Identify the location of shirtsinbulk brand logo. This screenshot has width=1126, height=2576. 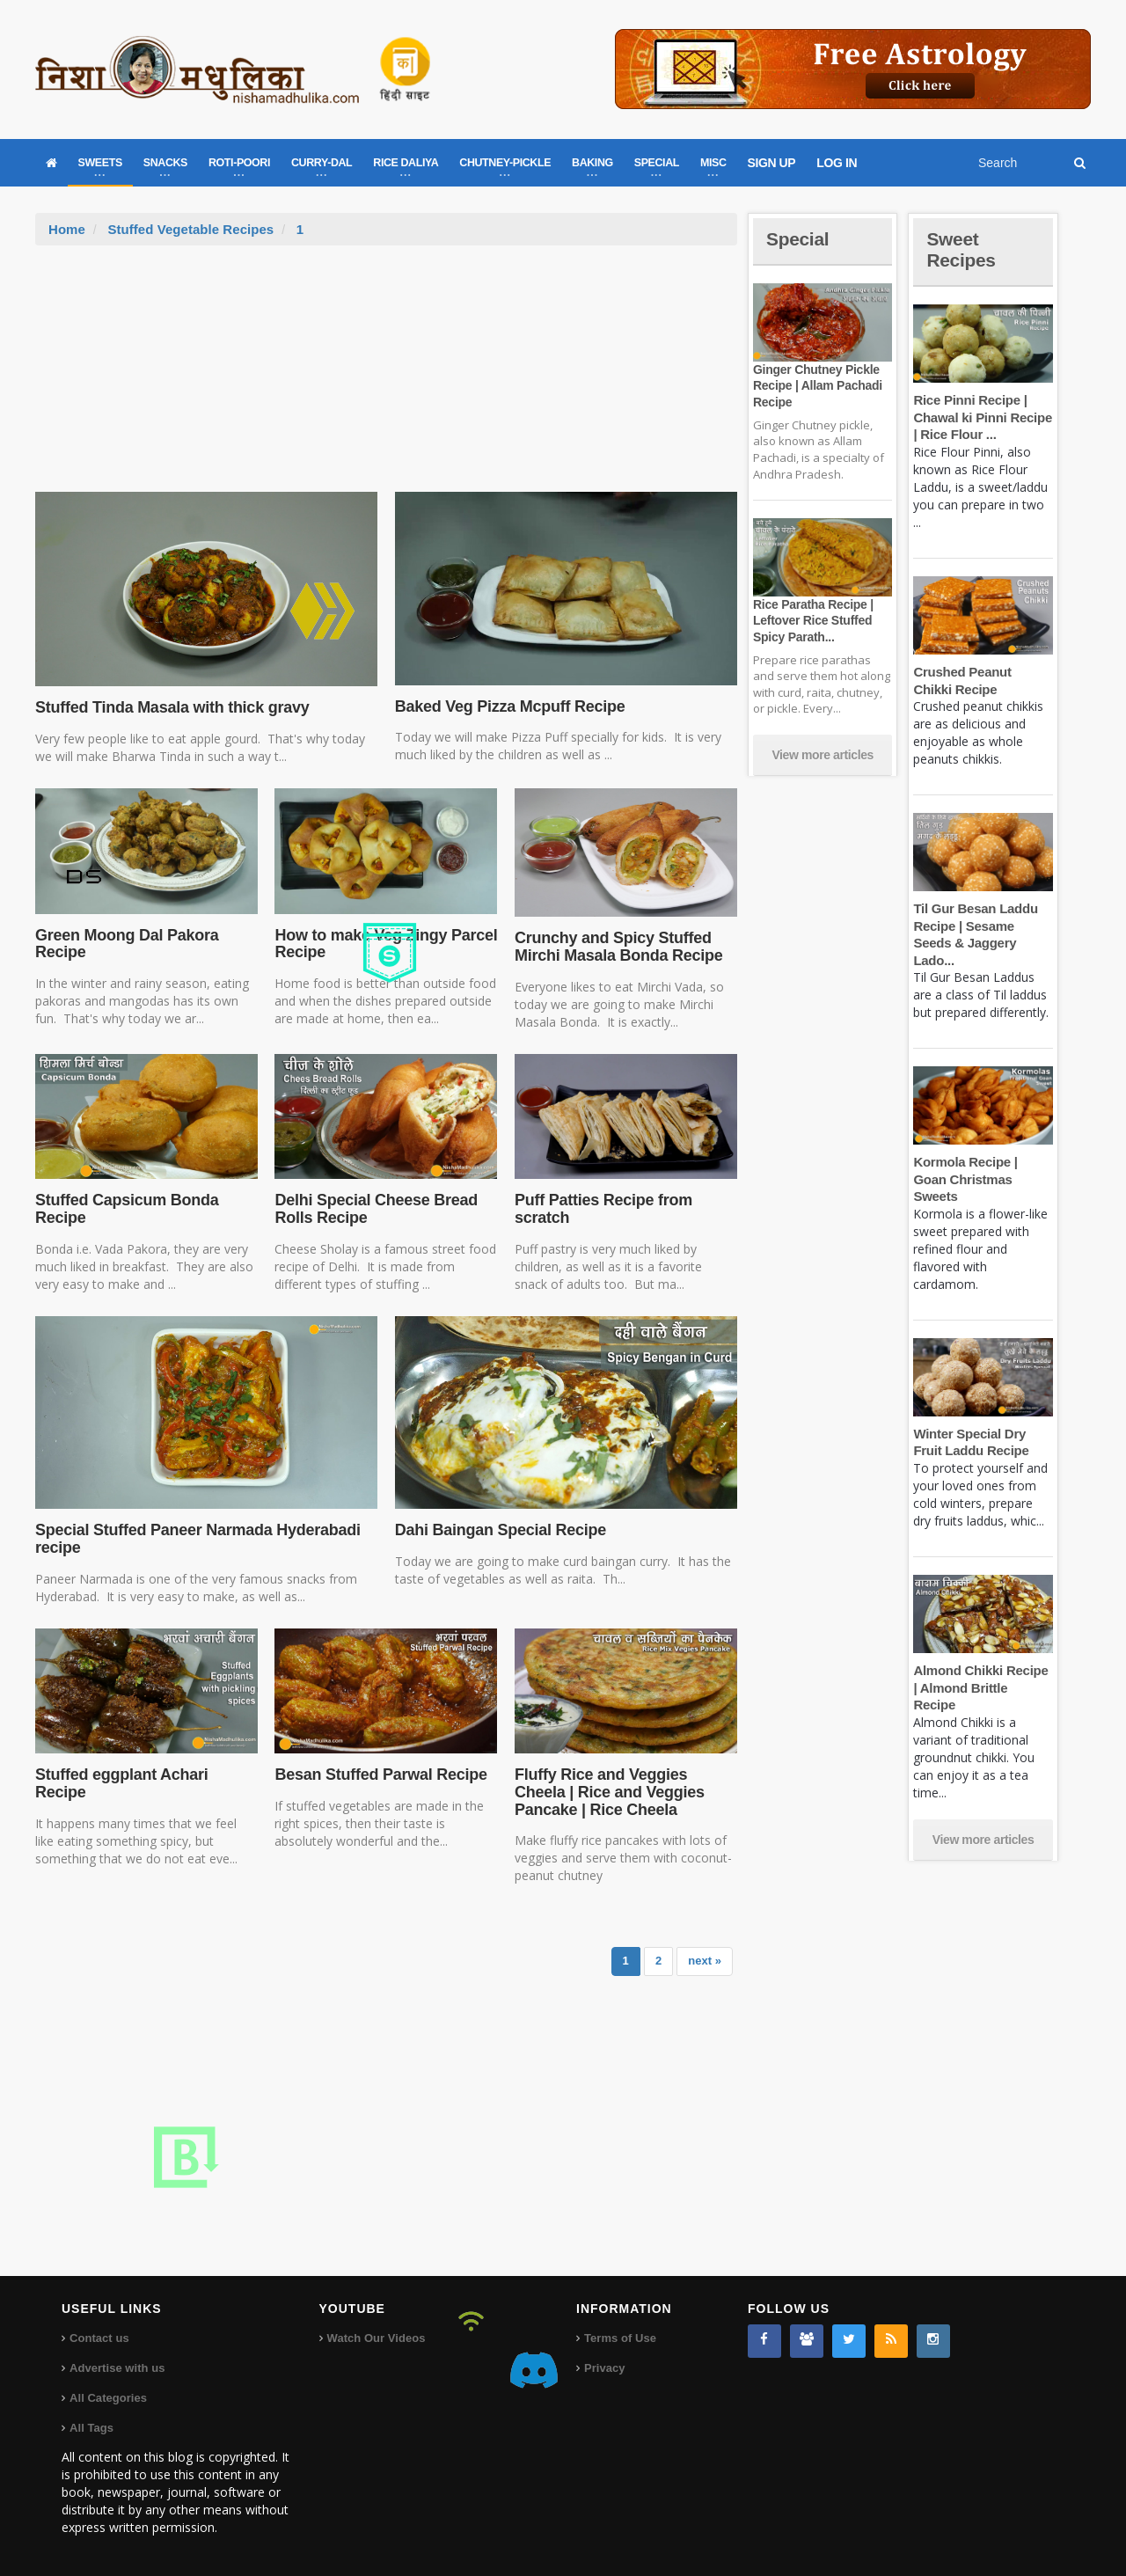
(390, 953).